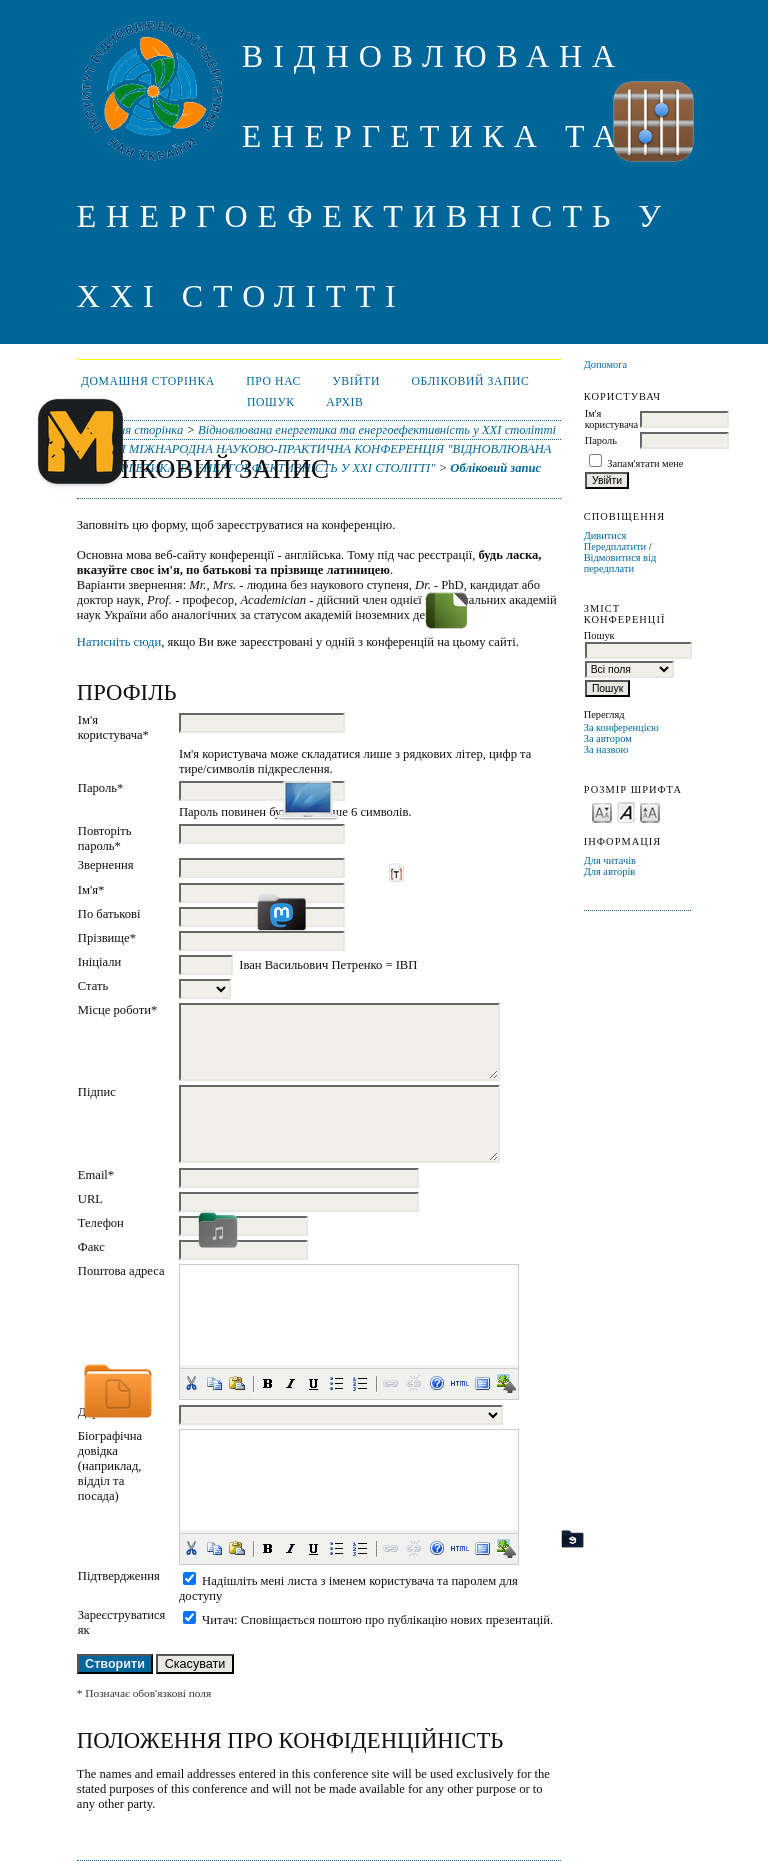 The height and width of the screenshot is (1861, 768). What do you see at coordinates (653, 121) in the screenshot?
I see `open fretboard app for learning guitar chords` at bounding box center [653, 121].